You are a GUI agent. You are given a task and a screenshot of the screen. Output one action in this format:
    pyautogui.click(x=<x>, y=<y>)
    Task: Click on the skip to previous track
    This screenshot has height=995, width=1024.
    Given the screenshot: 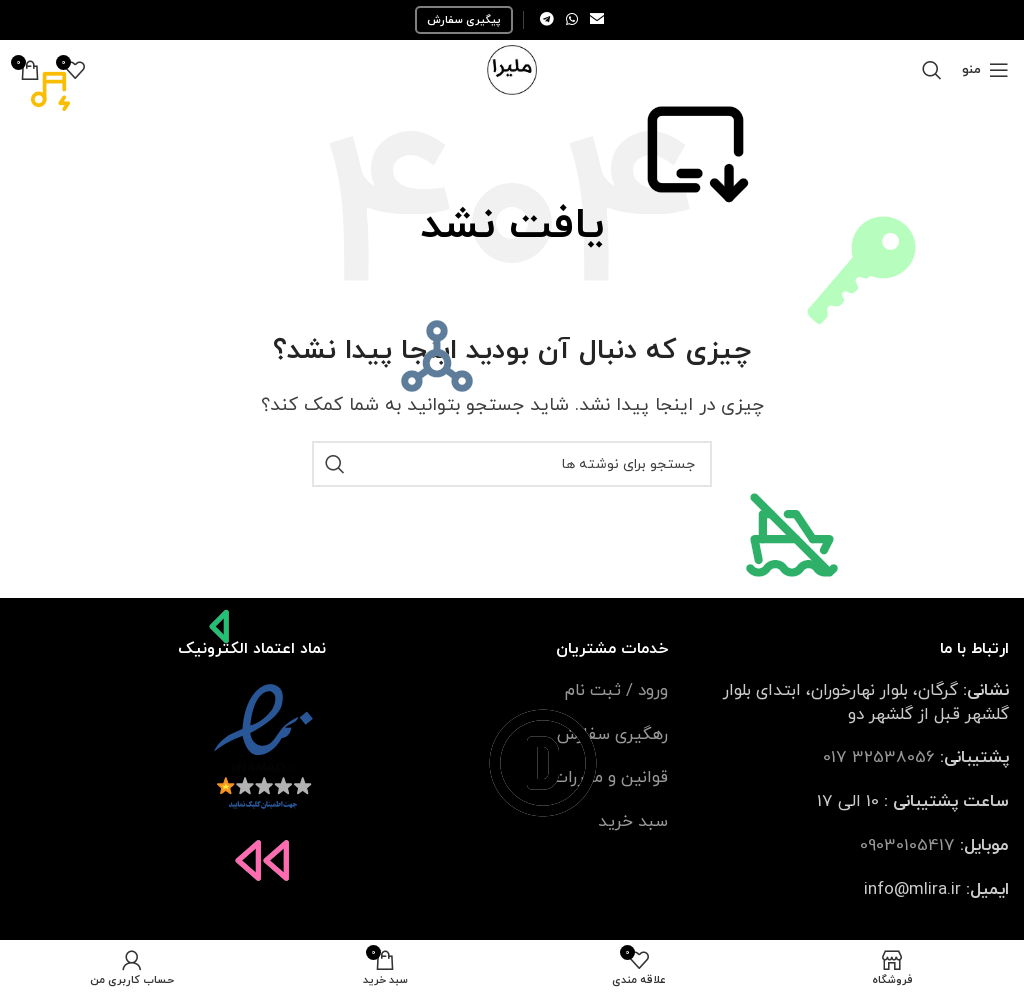 What is the action you would take?
    pyautogui.click(x=263, y=860)
    